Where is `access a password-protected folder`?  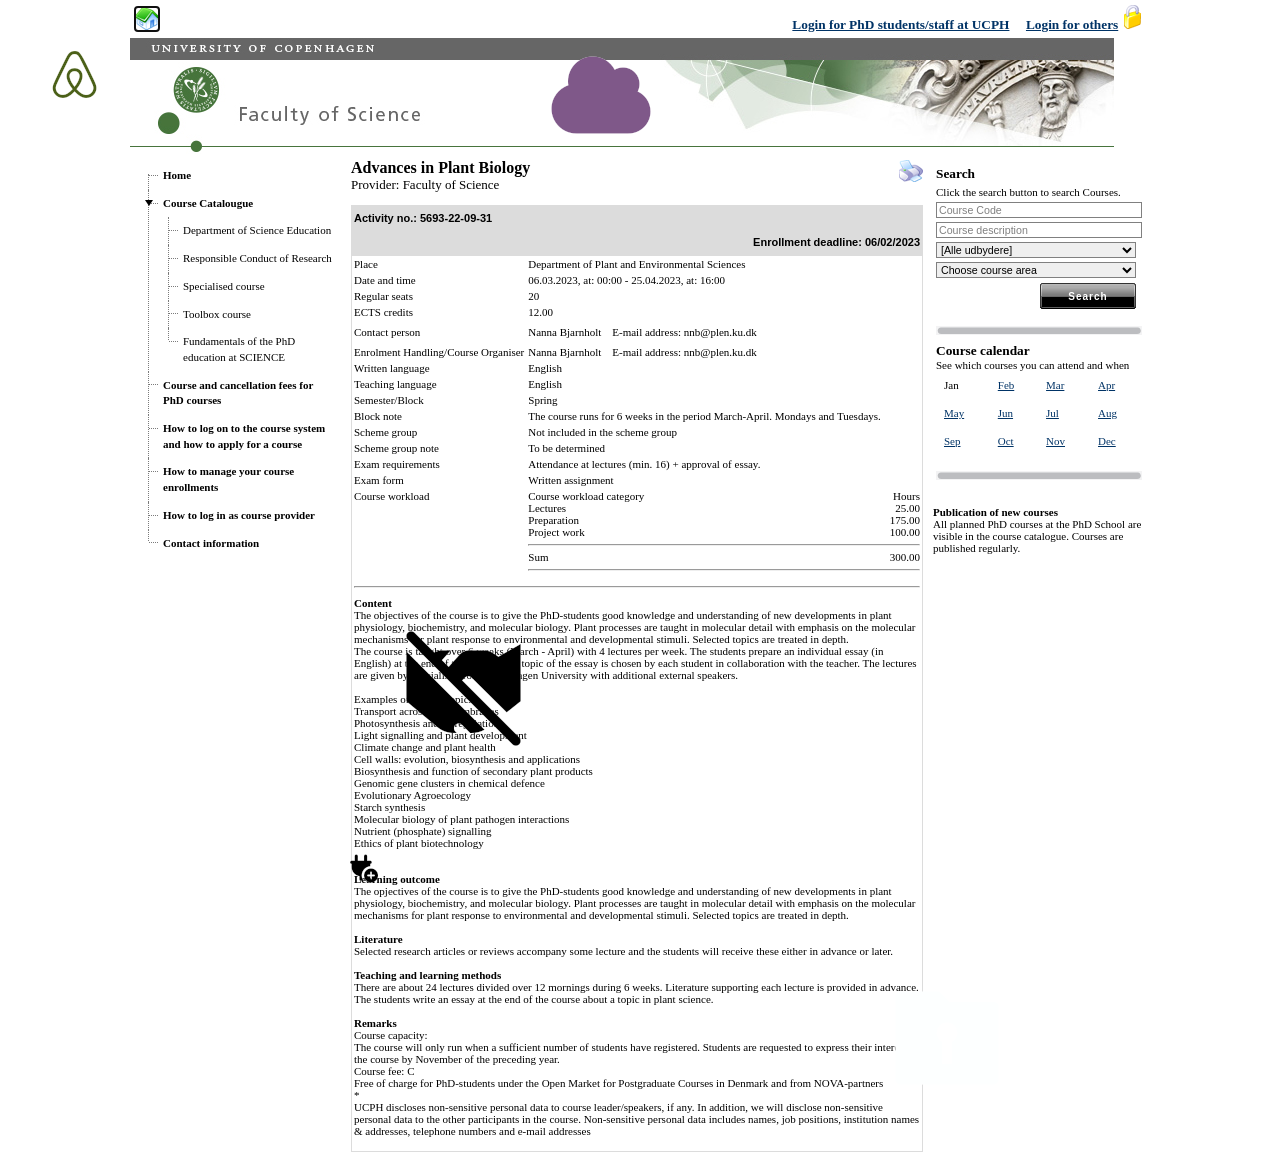
access a password-protected folder is located at coordinates (947, 1038).